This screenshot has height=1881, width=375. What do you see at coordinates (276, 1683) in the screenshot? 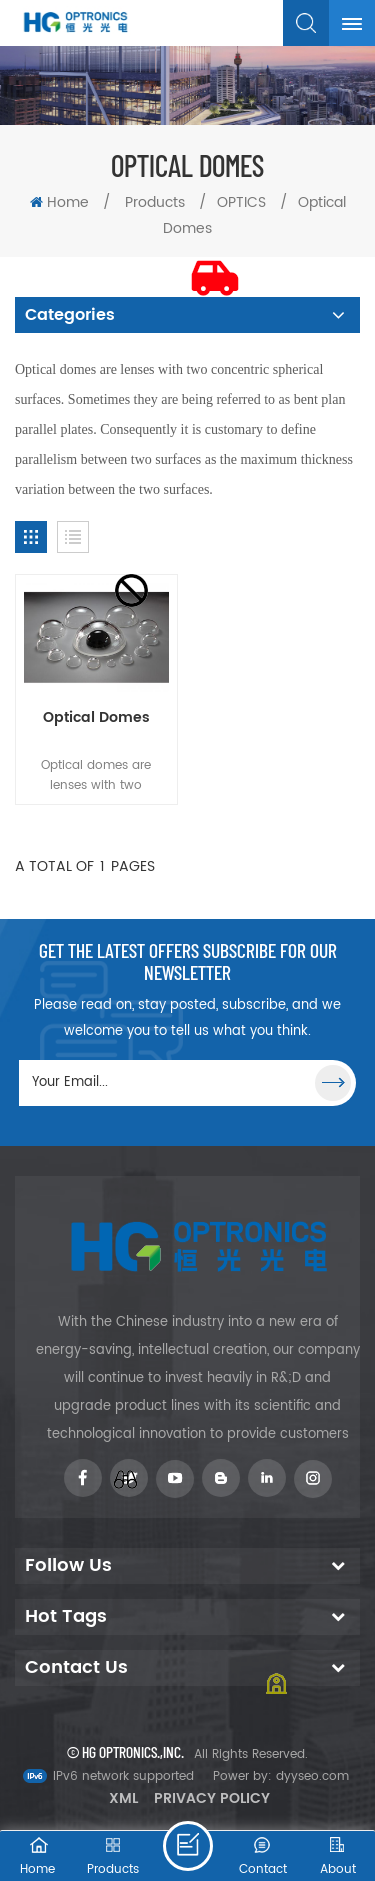
I see `view cottage or cabin rental listings` at bounding box center [276, 1683].